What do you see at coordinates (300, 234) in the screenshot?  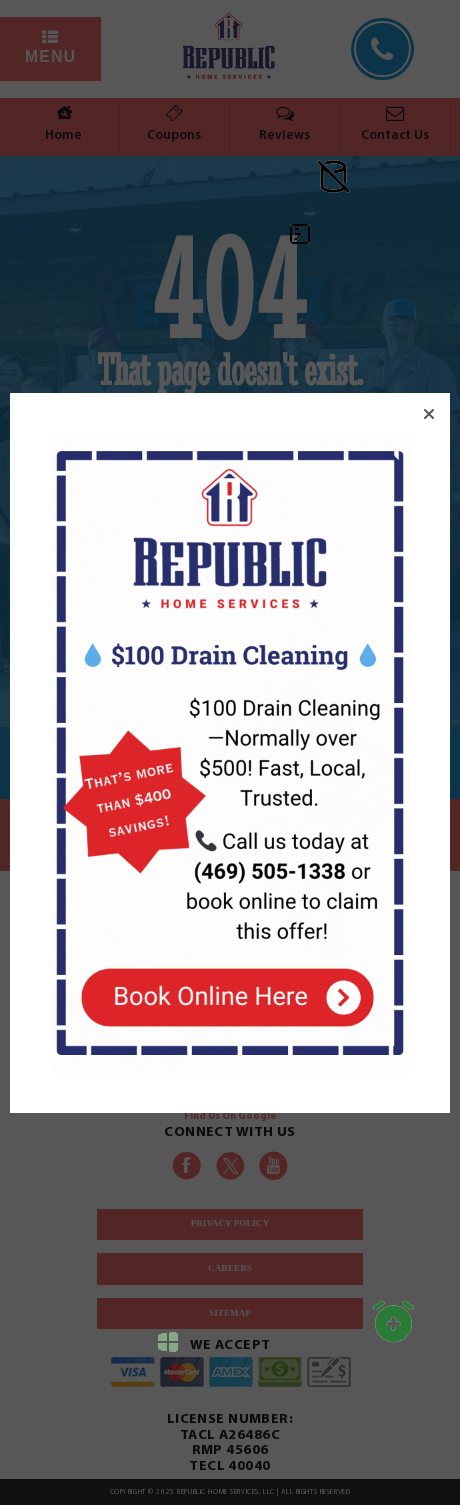 I see `align content to the left with full-width stretching` at bounding box center [300, 234].